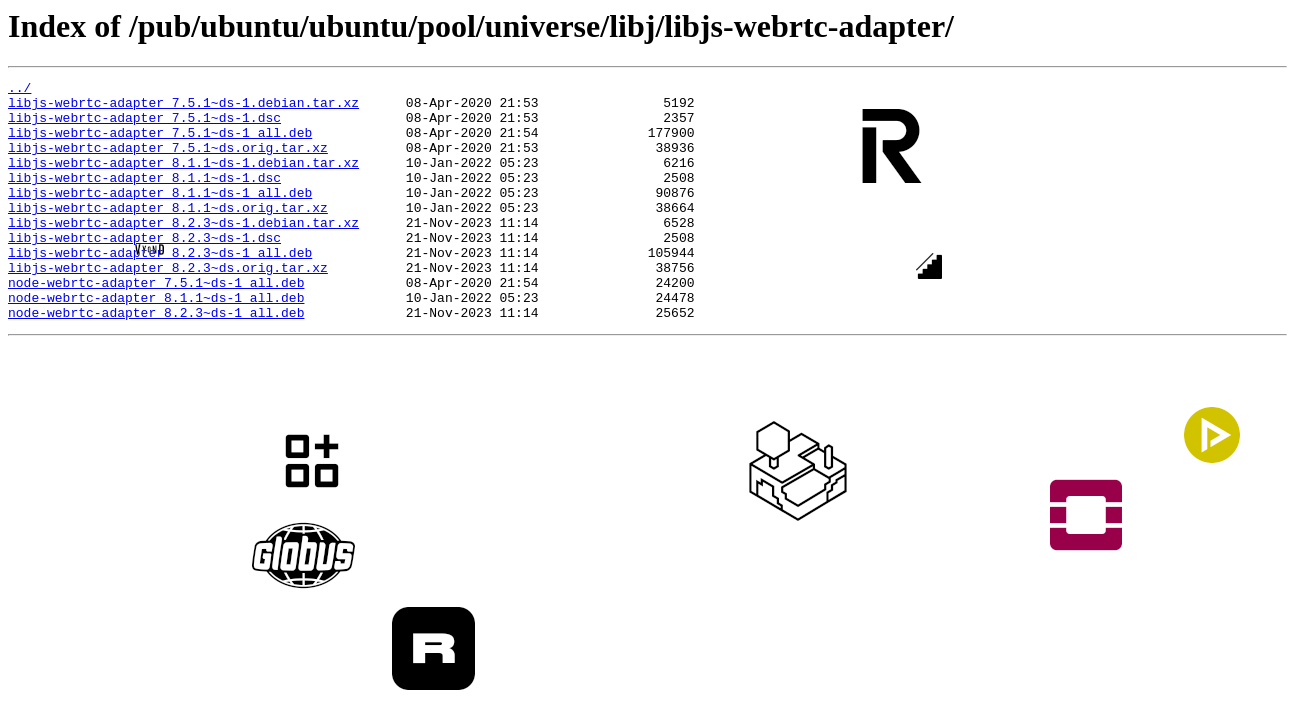 The image size is (1295, 720). I want to click on launch minetest game, so click(798, 471).